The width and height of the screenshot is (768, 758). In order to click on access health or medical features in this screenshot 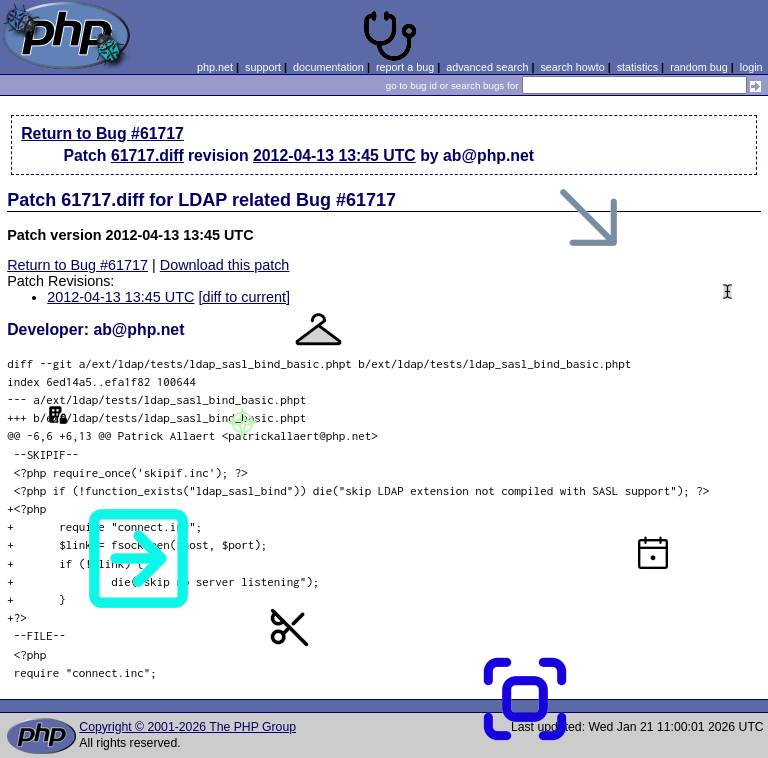, I will do `click(389, 36)`.